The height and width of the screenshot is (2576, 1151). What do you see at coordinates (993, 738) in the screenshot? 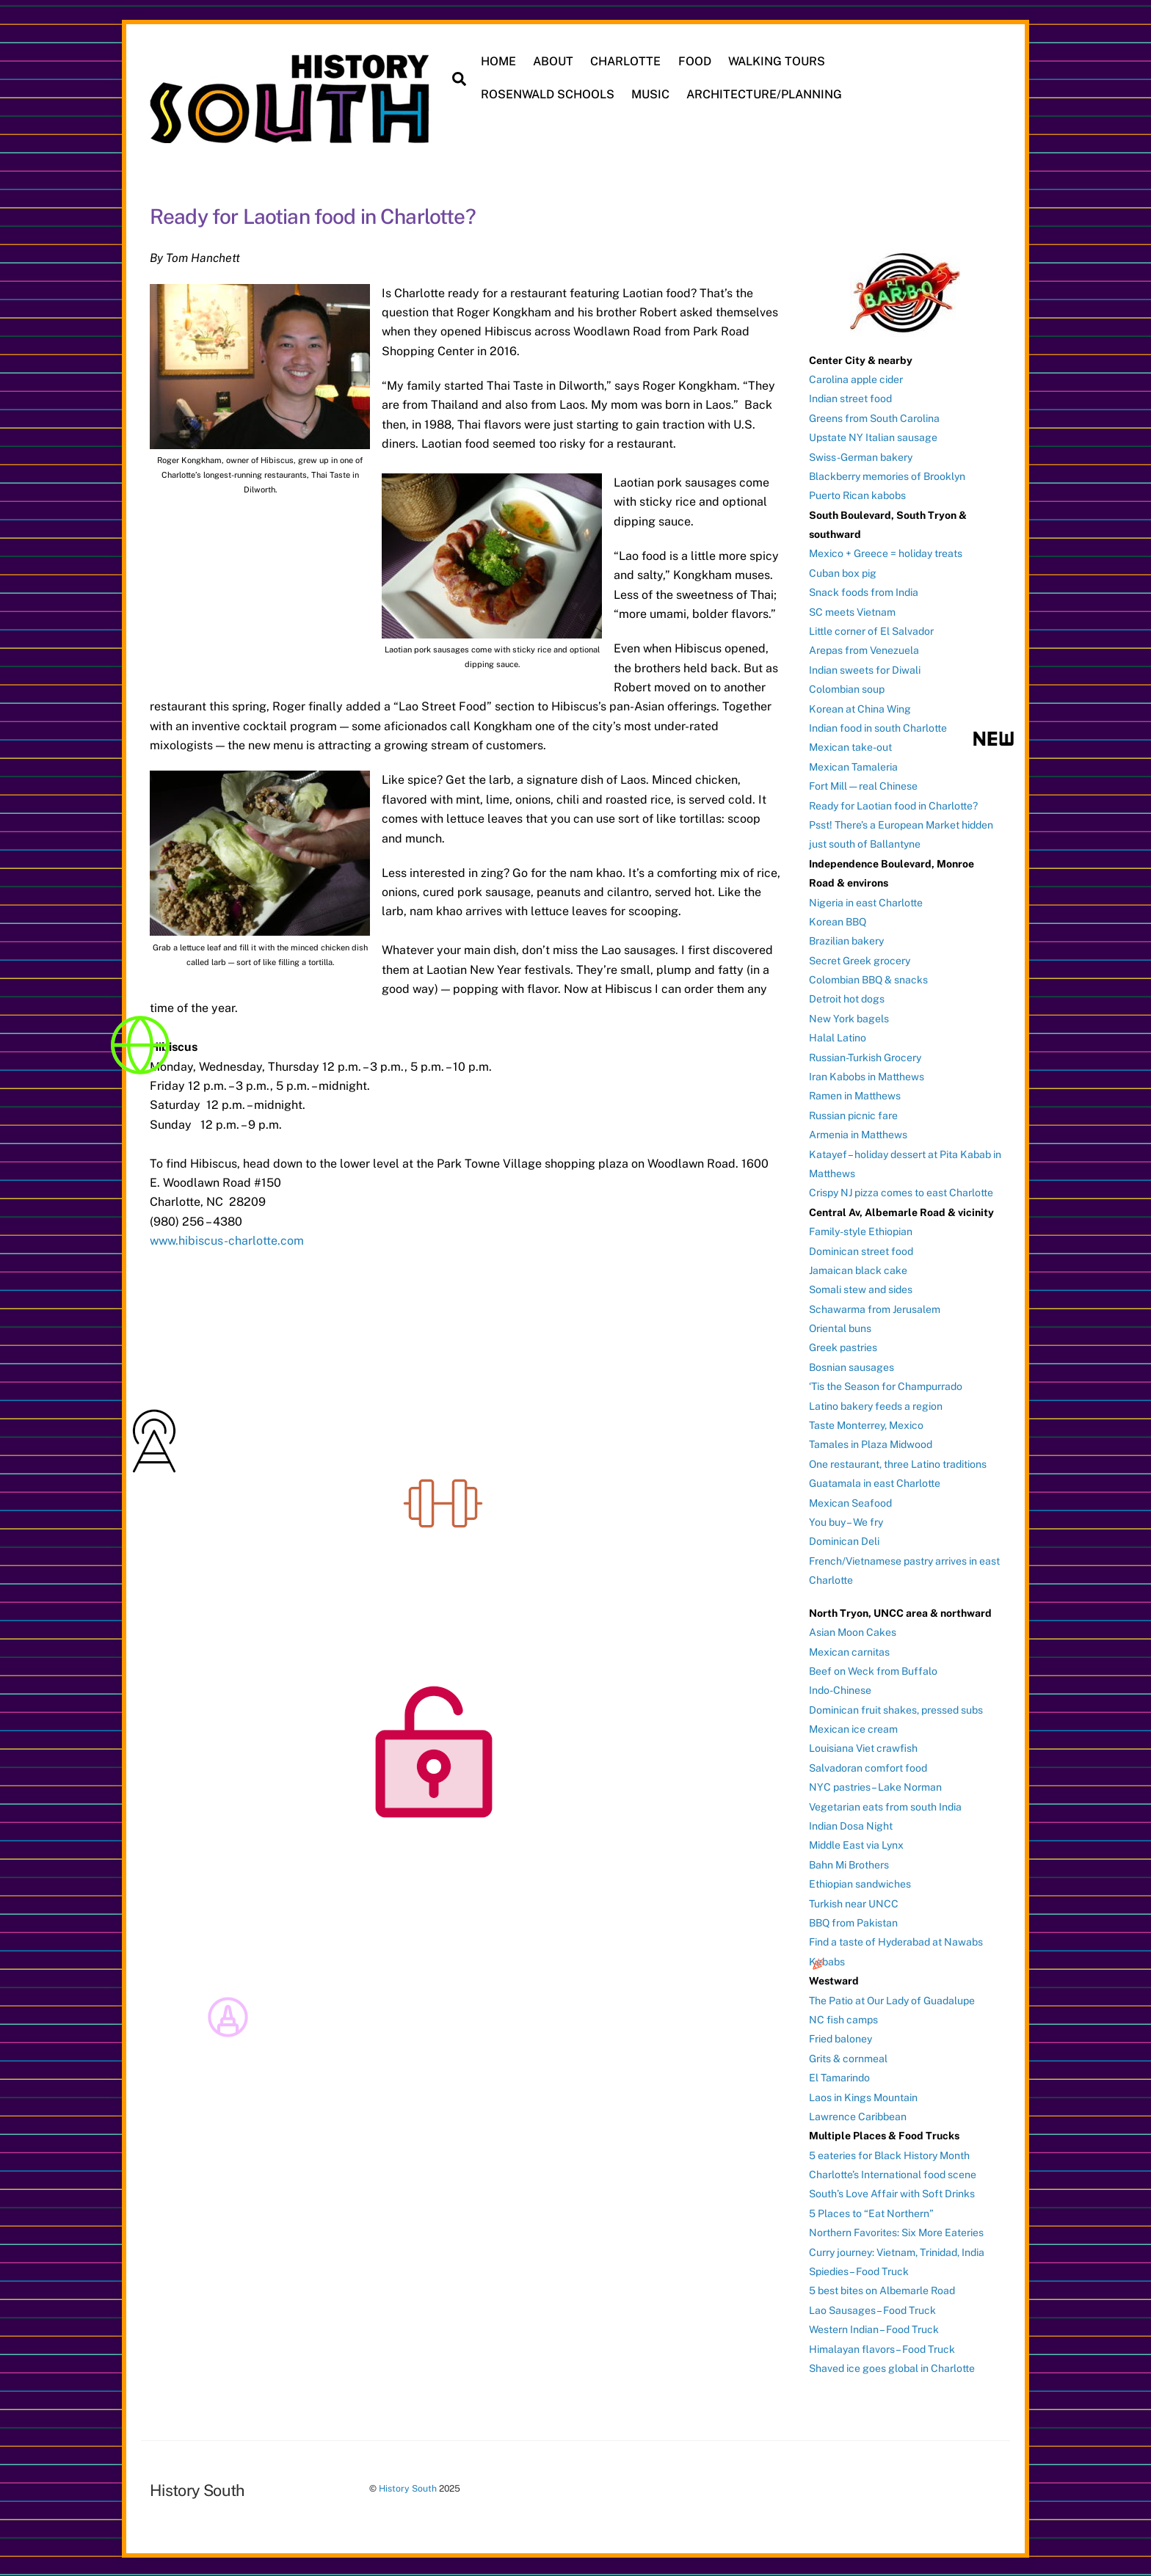
I see `indicates new content or recently added items` at bounding box center [993, 738].